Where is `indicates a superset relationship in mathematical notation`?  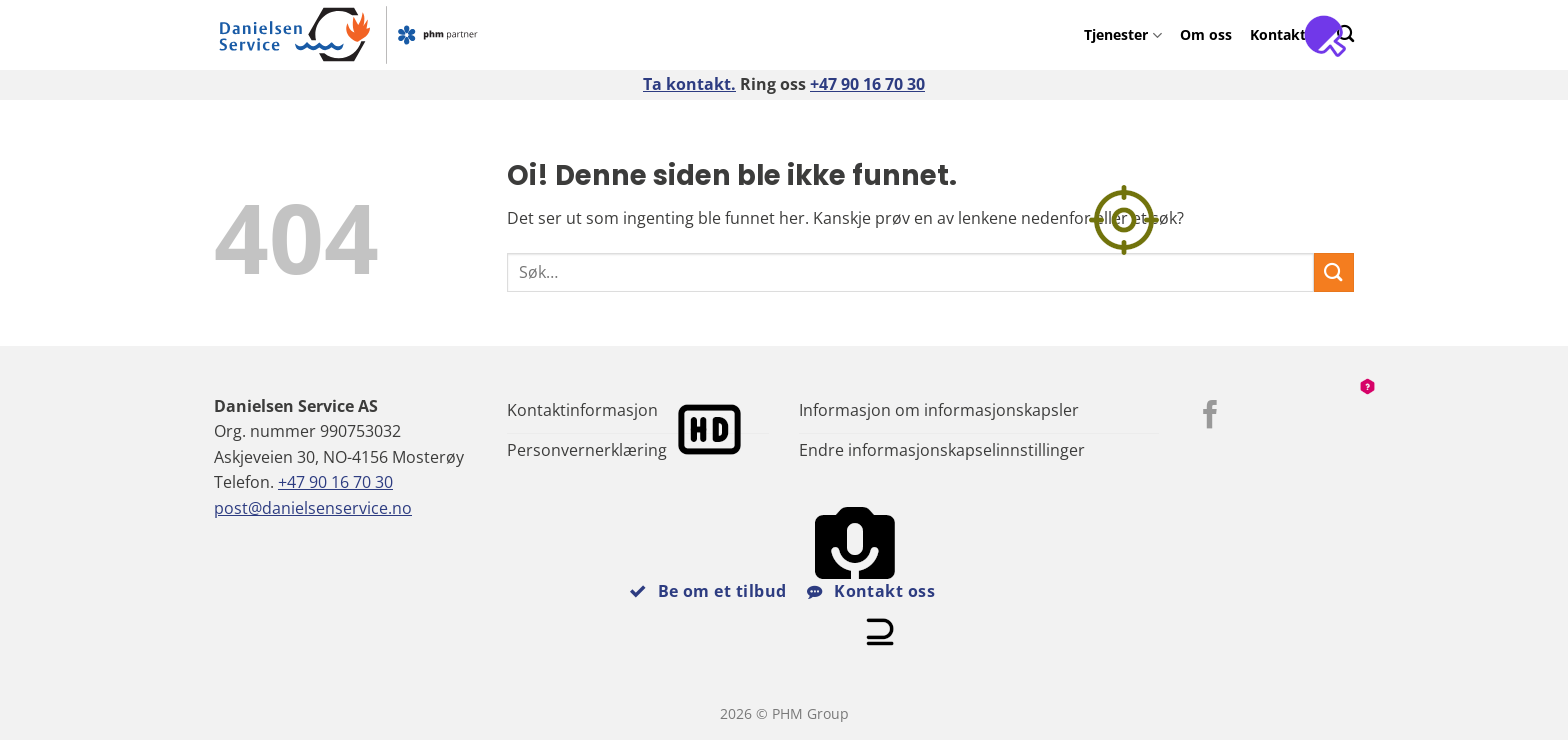 indicates a superset relationship in mathematical notation is located at coordinates (879, 632).